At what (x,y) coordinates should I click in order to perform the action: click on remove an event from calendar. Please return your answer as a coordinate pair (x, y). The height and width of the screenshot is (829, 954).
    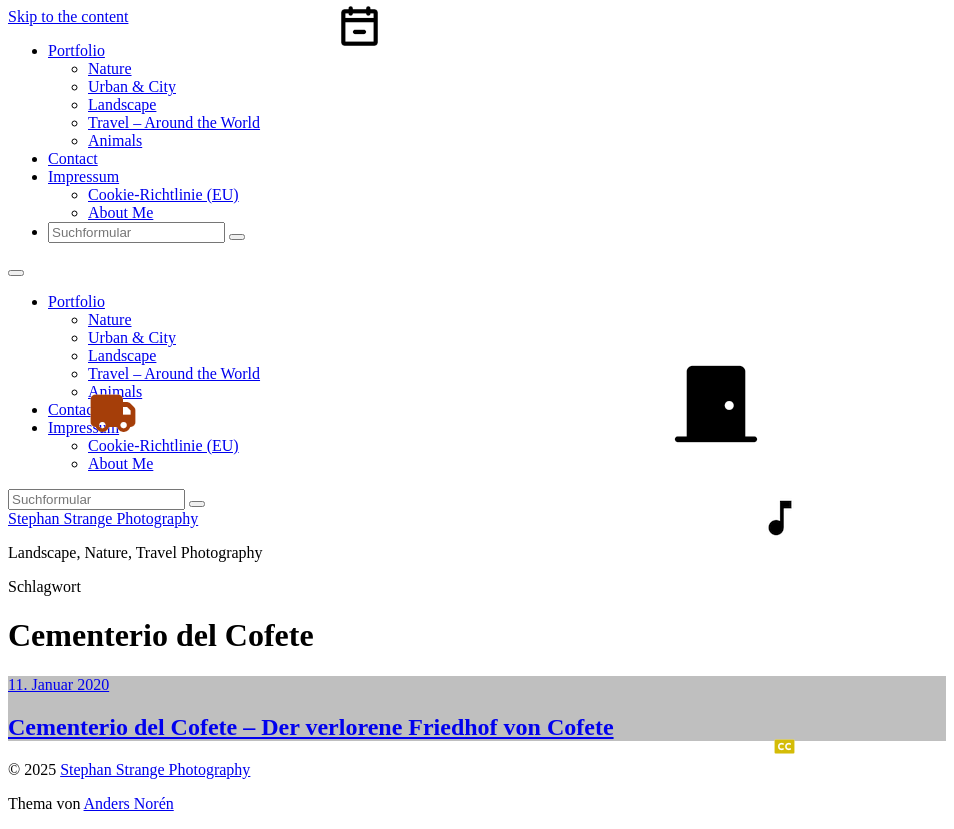
    Looking at the image, I should click on (359, 27).